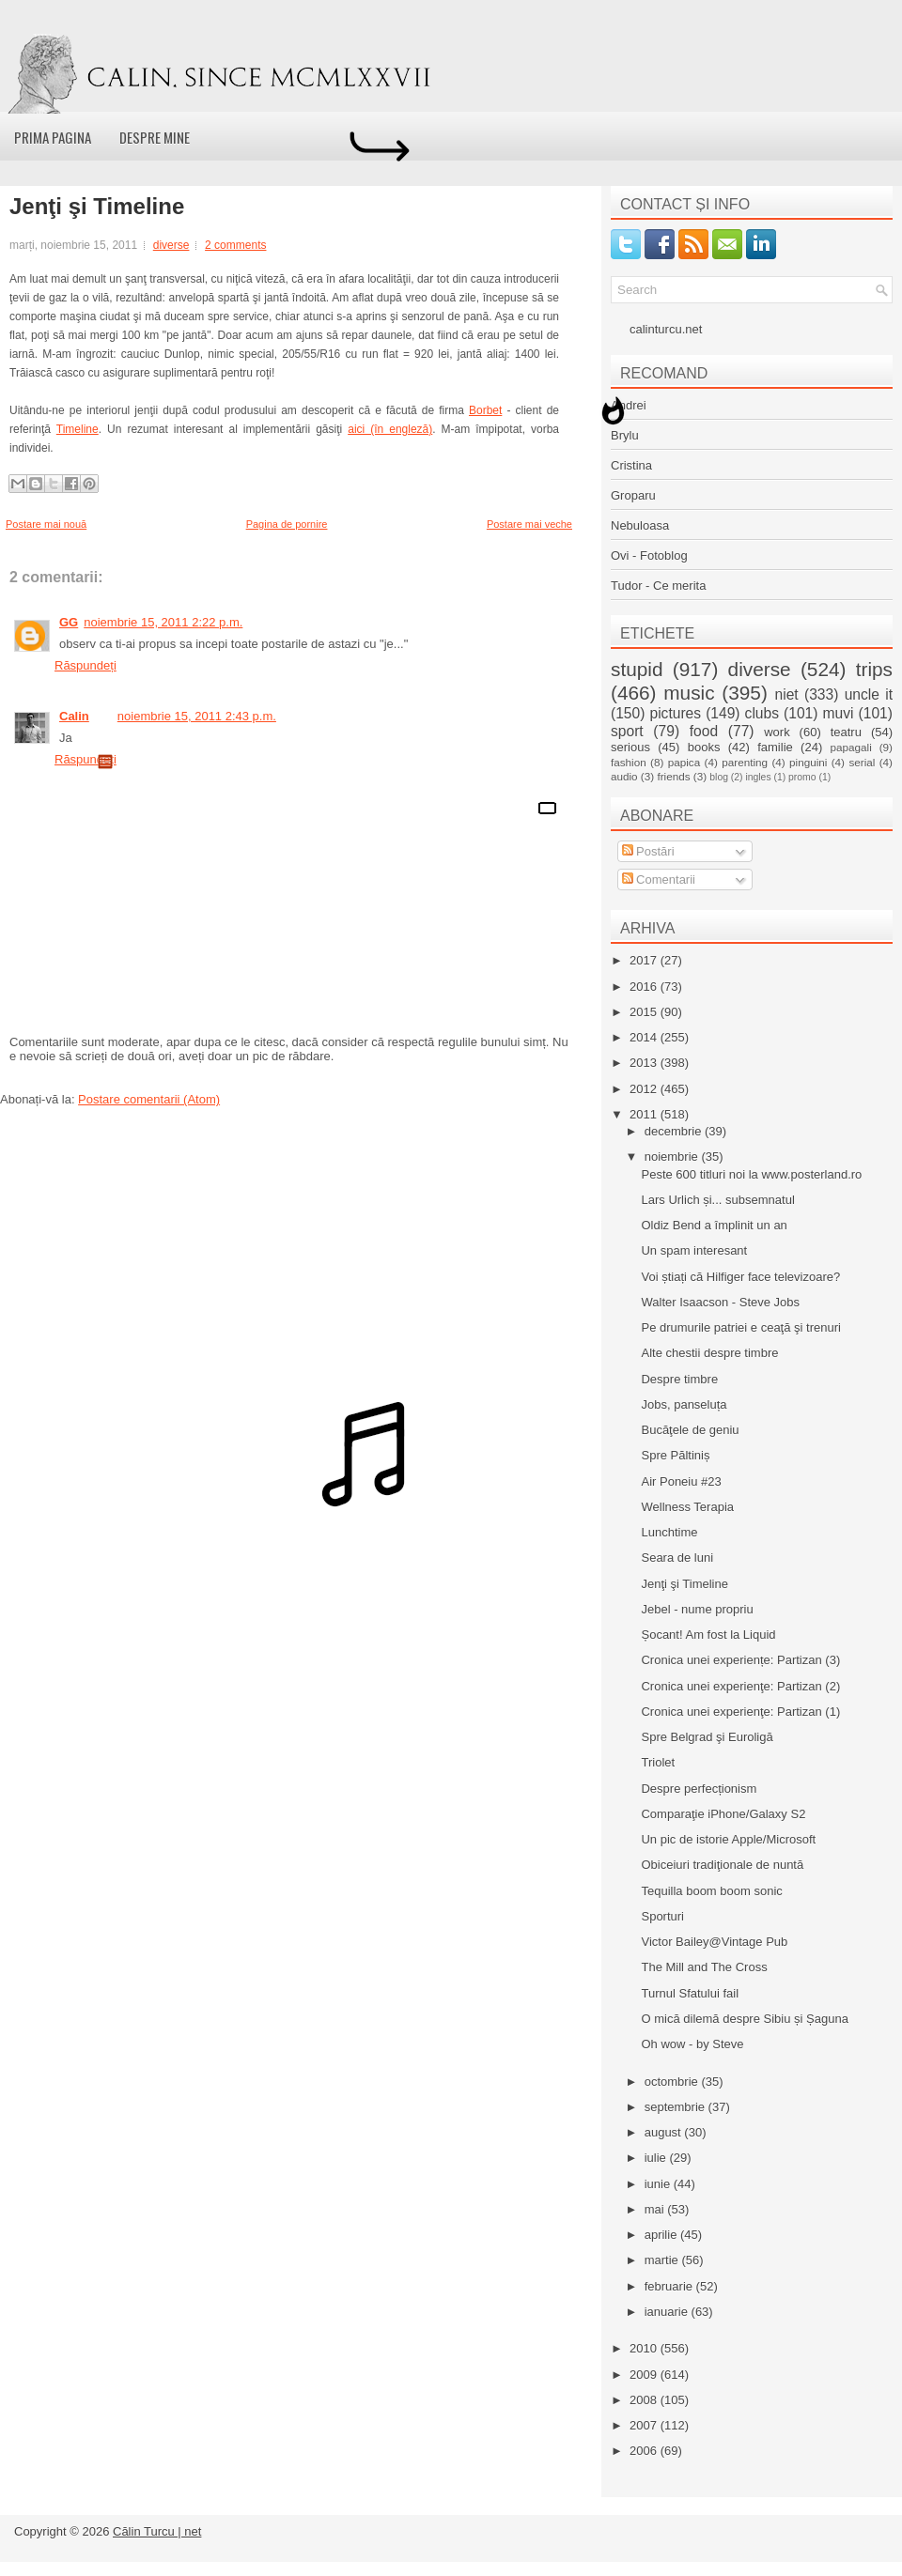 This screenshot has width=902, height=2576. What do you see at coordinates (547, 808) in the screenshot?
I see `crop image to 16:9 aspect ratio` at bounding box center [547, 808].